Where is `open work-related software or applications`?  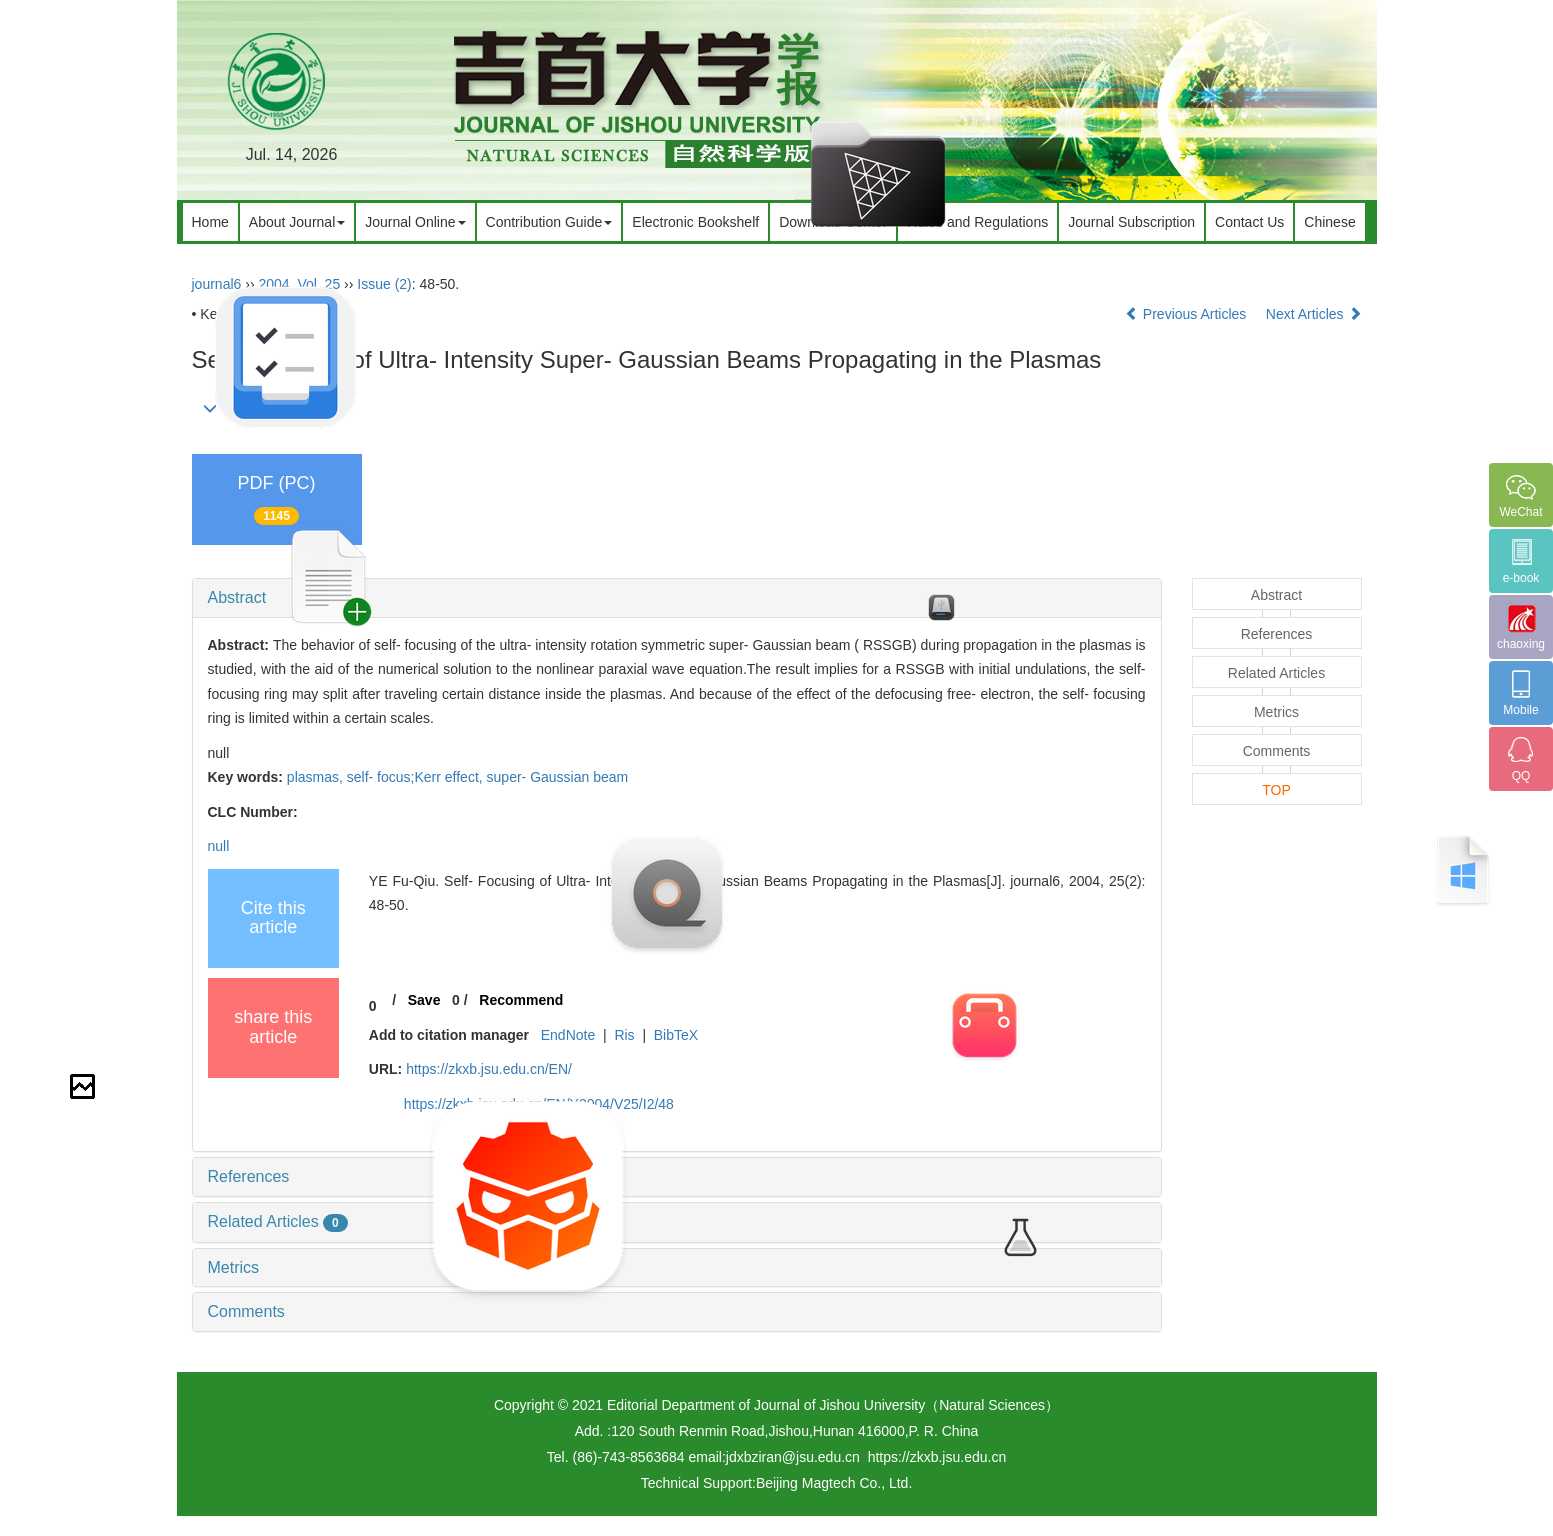 open work-related software or applications is located at coordinates (285, 357).